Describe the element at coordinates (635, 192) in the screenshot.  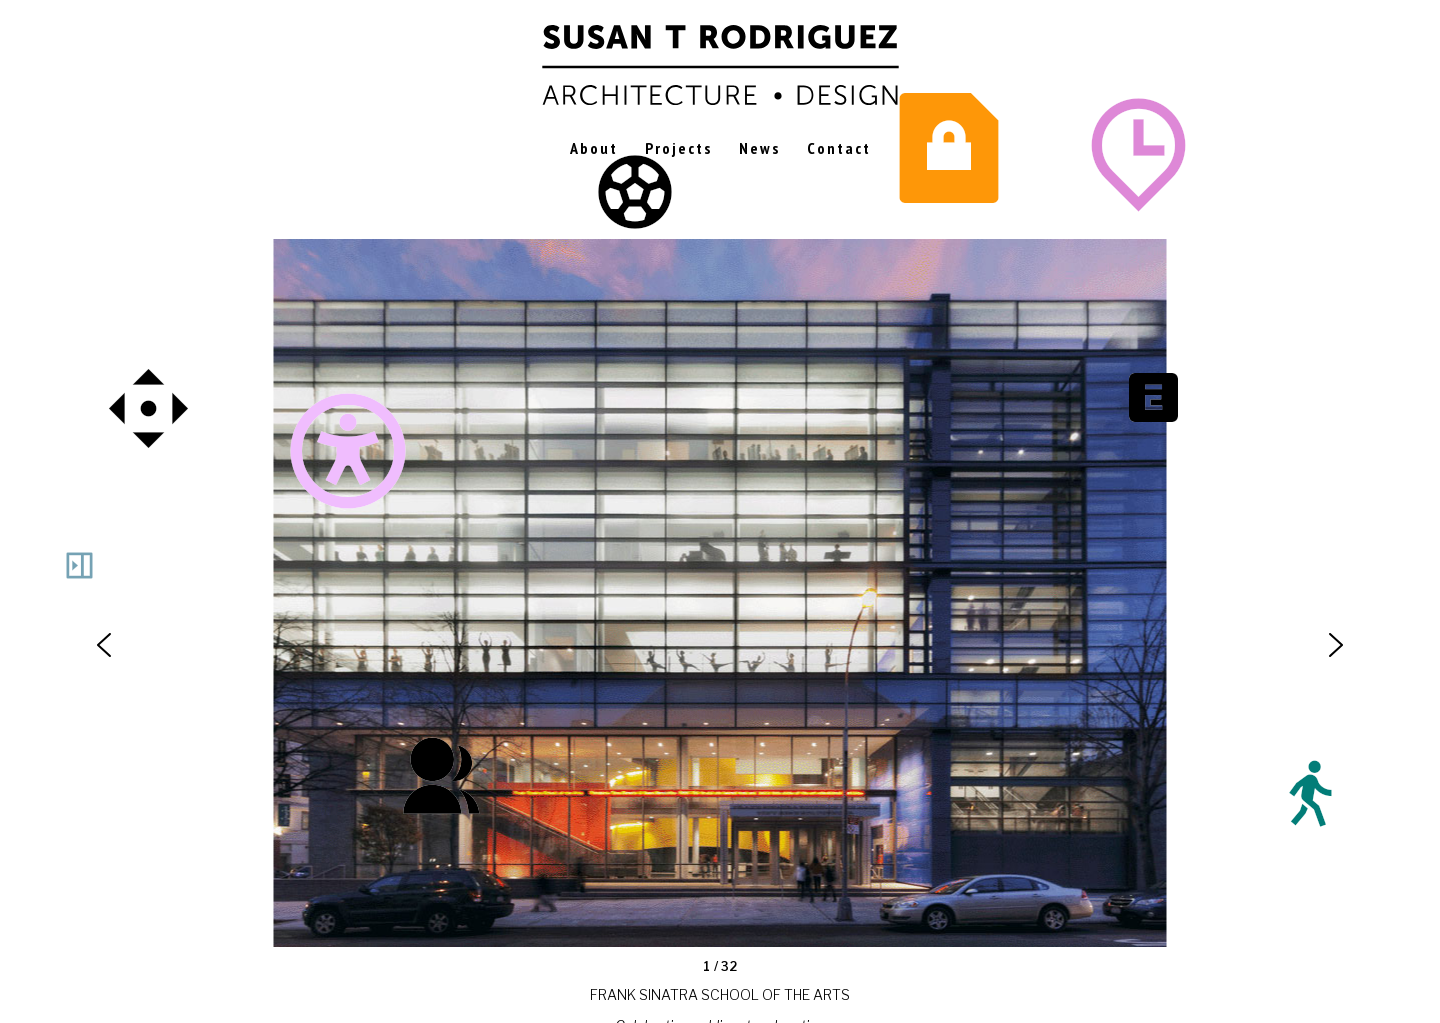
I see `access football or soccer content` at that location.